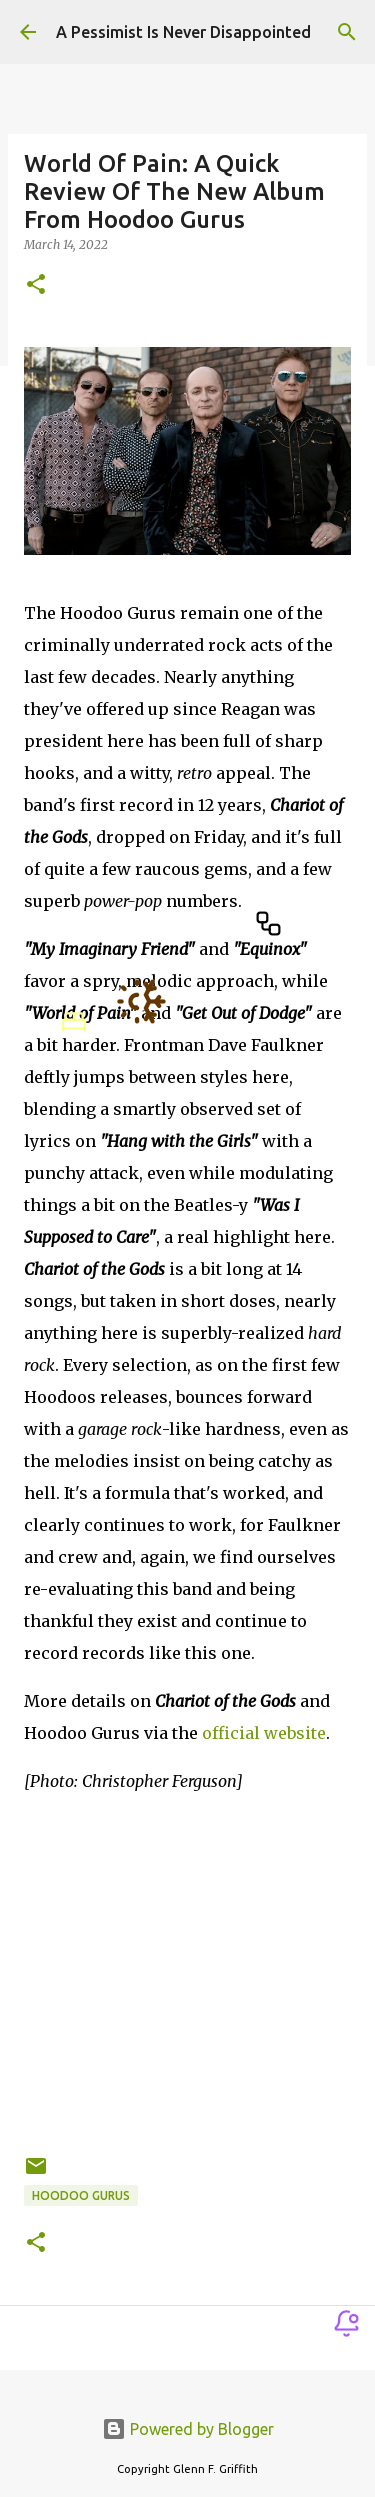 This screenshot has width=375, height=2497. What do you see at coordinates (346, 2323) in the screenshot?
I see `indicates new notifications` at bounding box center [346, 2323].